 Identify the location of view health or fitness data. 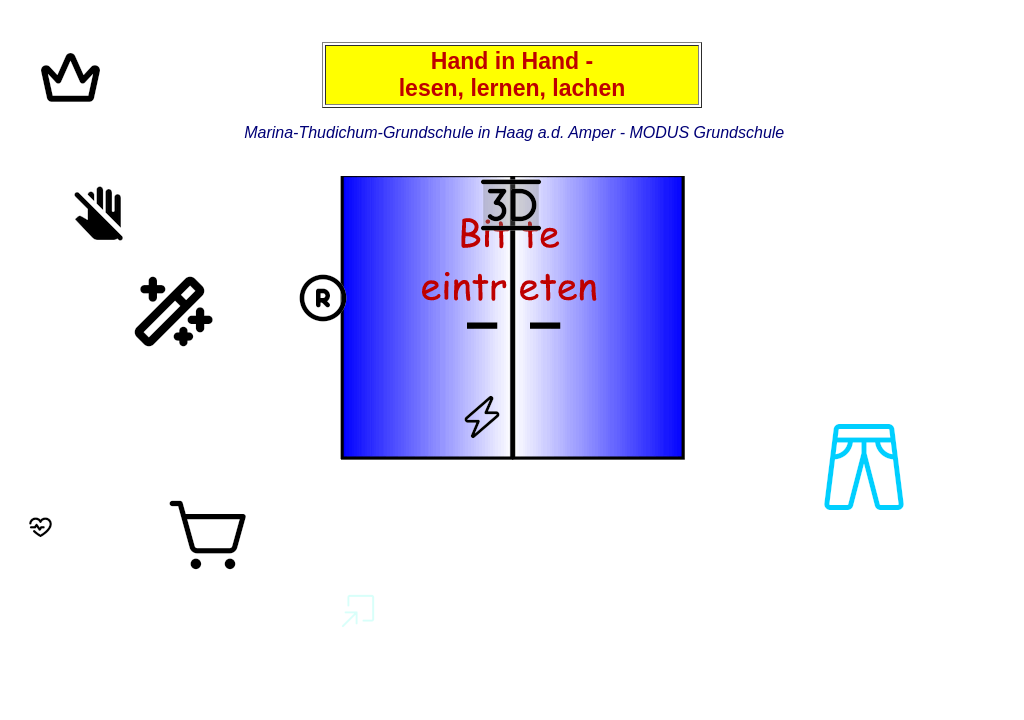
(40, 526).